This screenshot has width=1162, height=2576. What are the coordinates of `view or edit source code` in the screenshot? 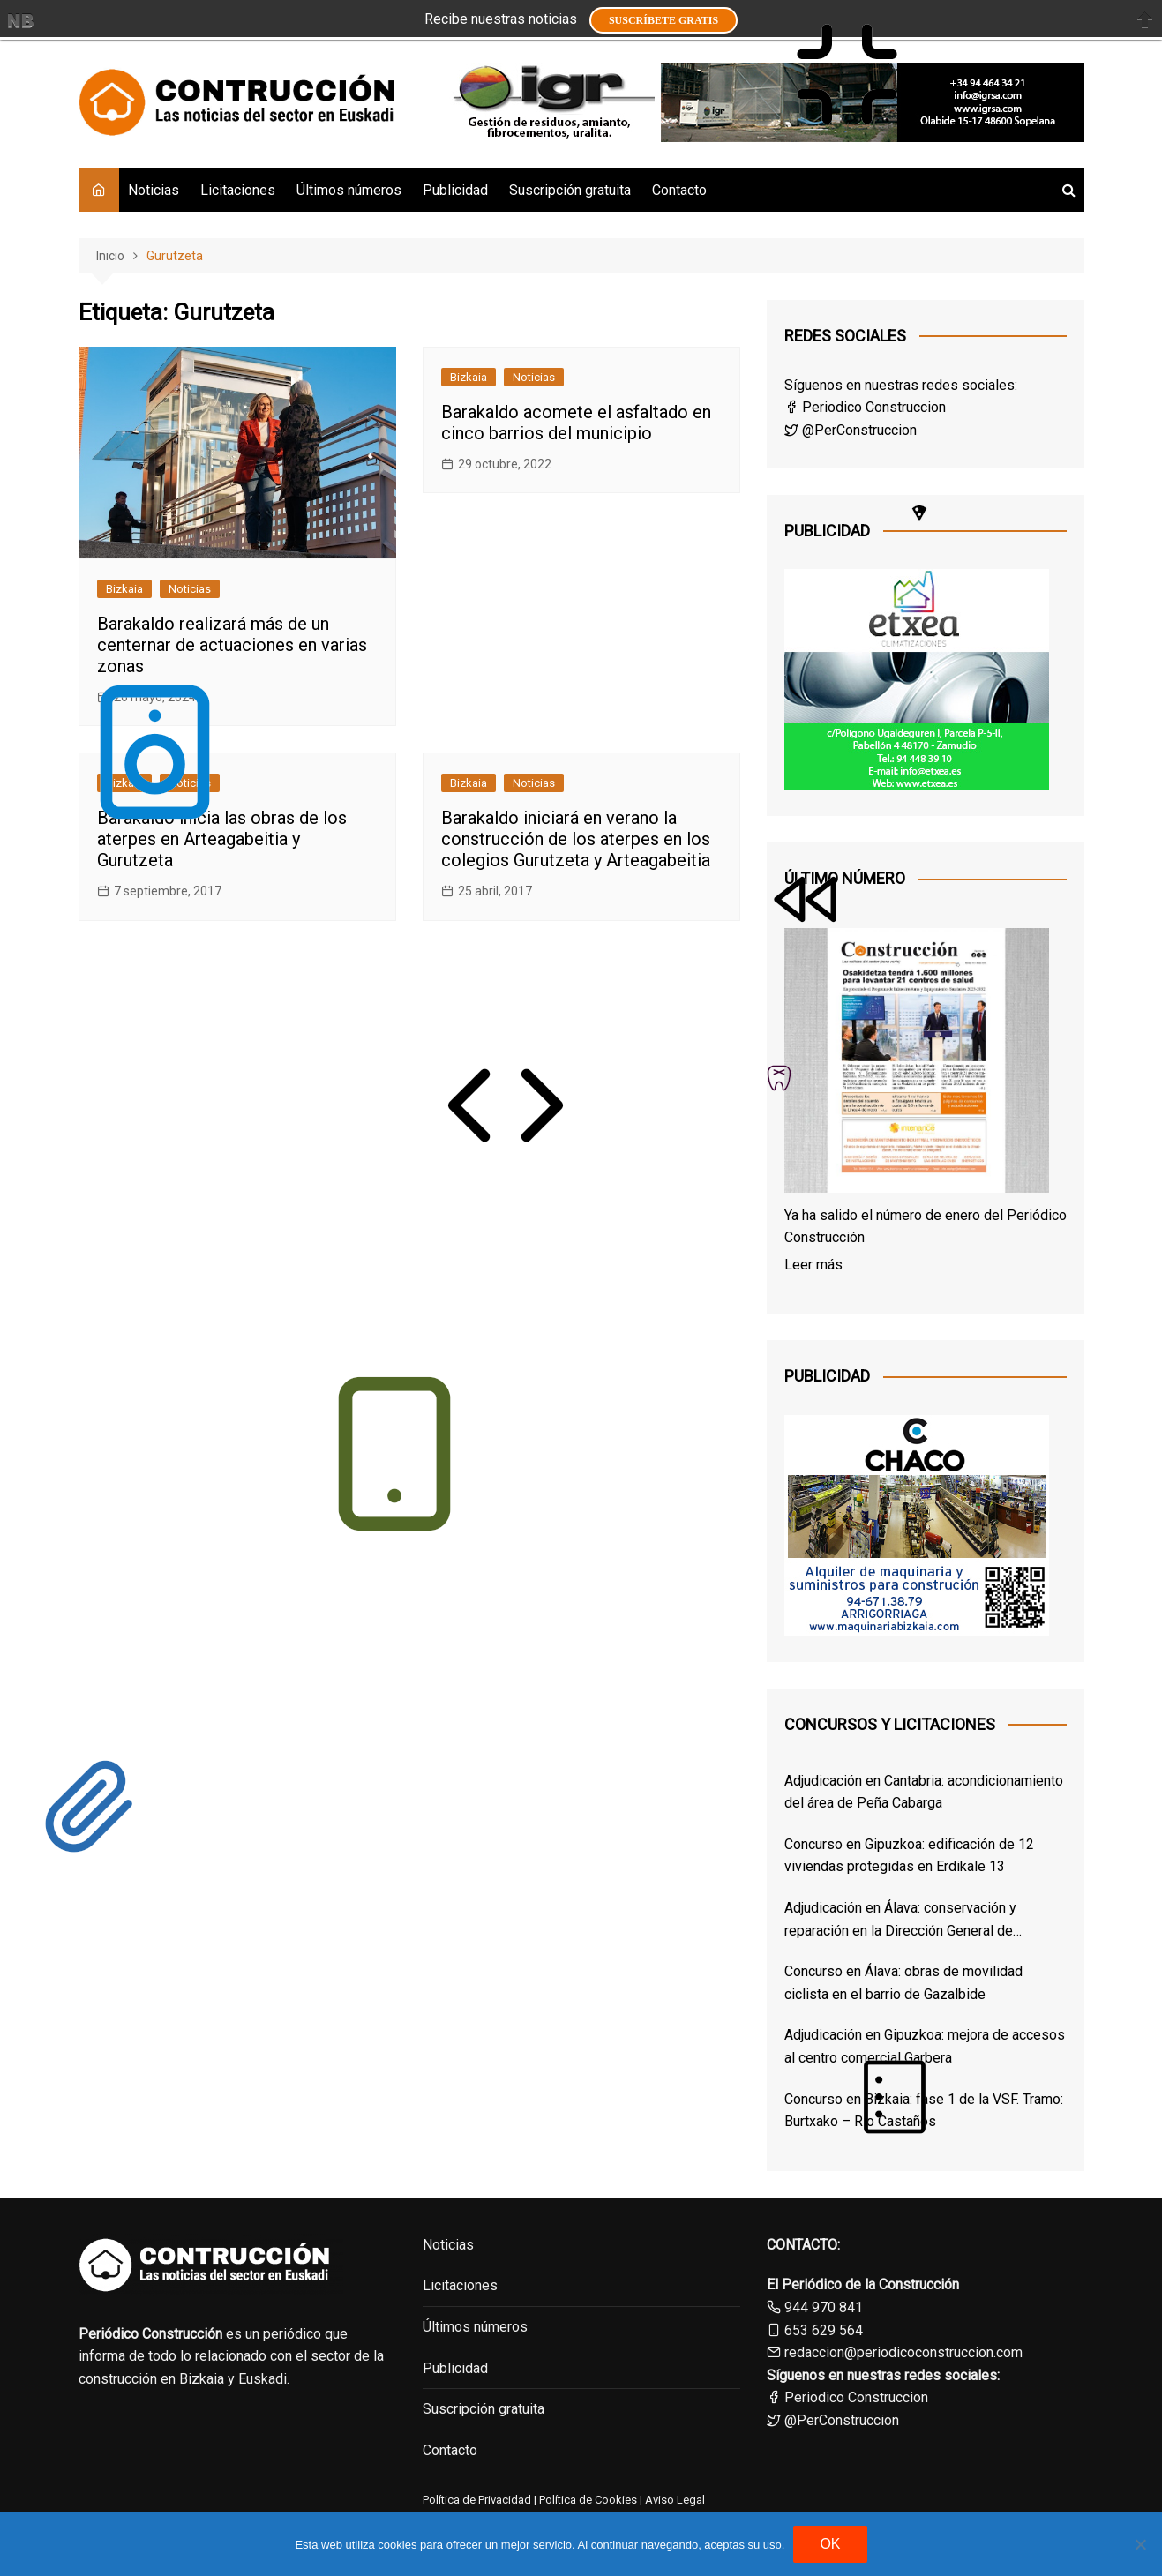 It's located at (506, 1105).